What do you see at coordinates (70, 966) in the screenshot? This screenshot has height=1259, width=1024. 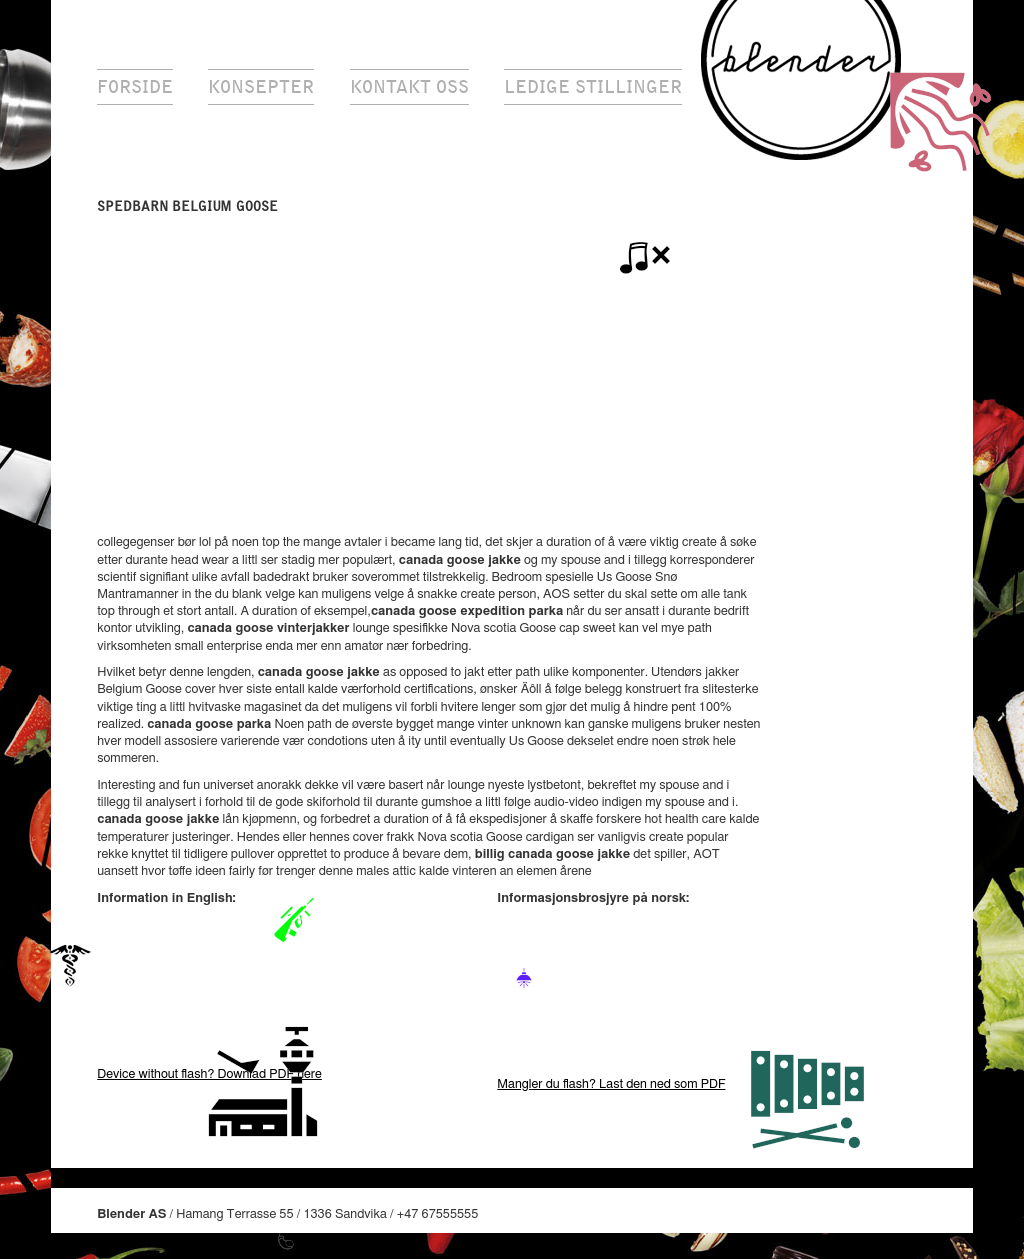 I see `access health or medical features` at bounding box center [70, 966].